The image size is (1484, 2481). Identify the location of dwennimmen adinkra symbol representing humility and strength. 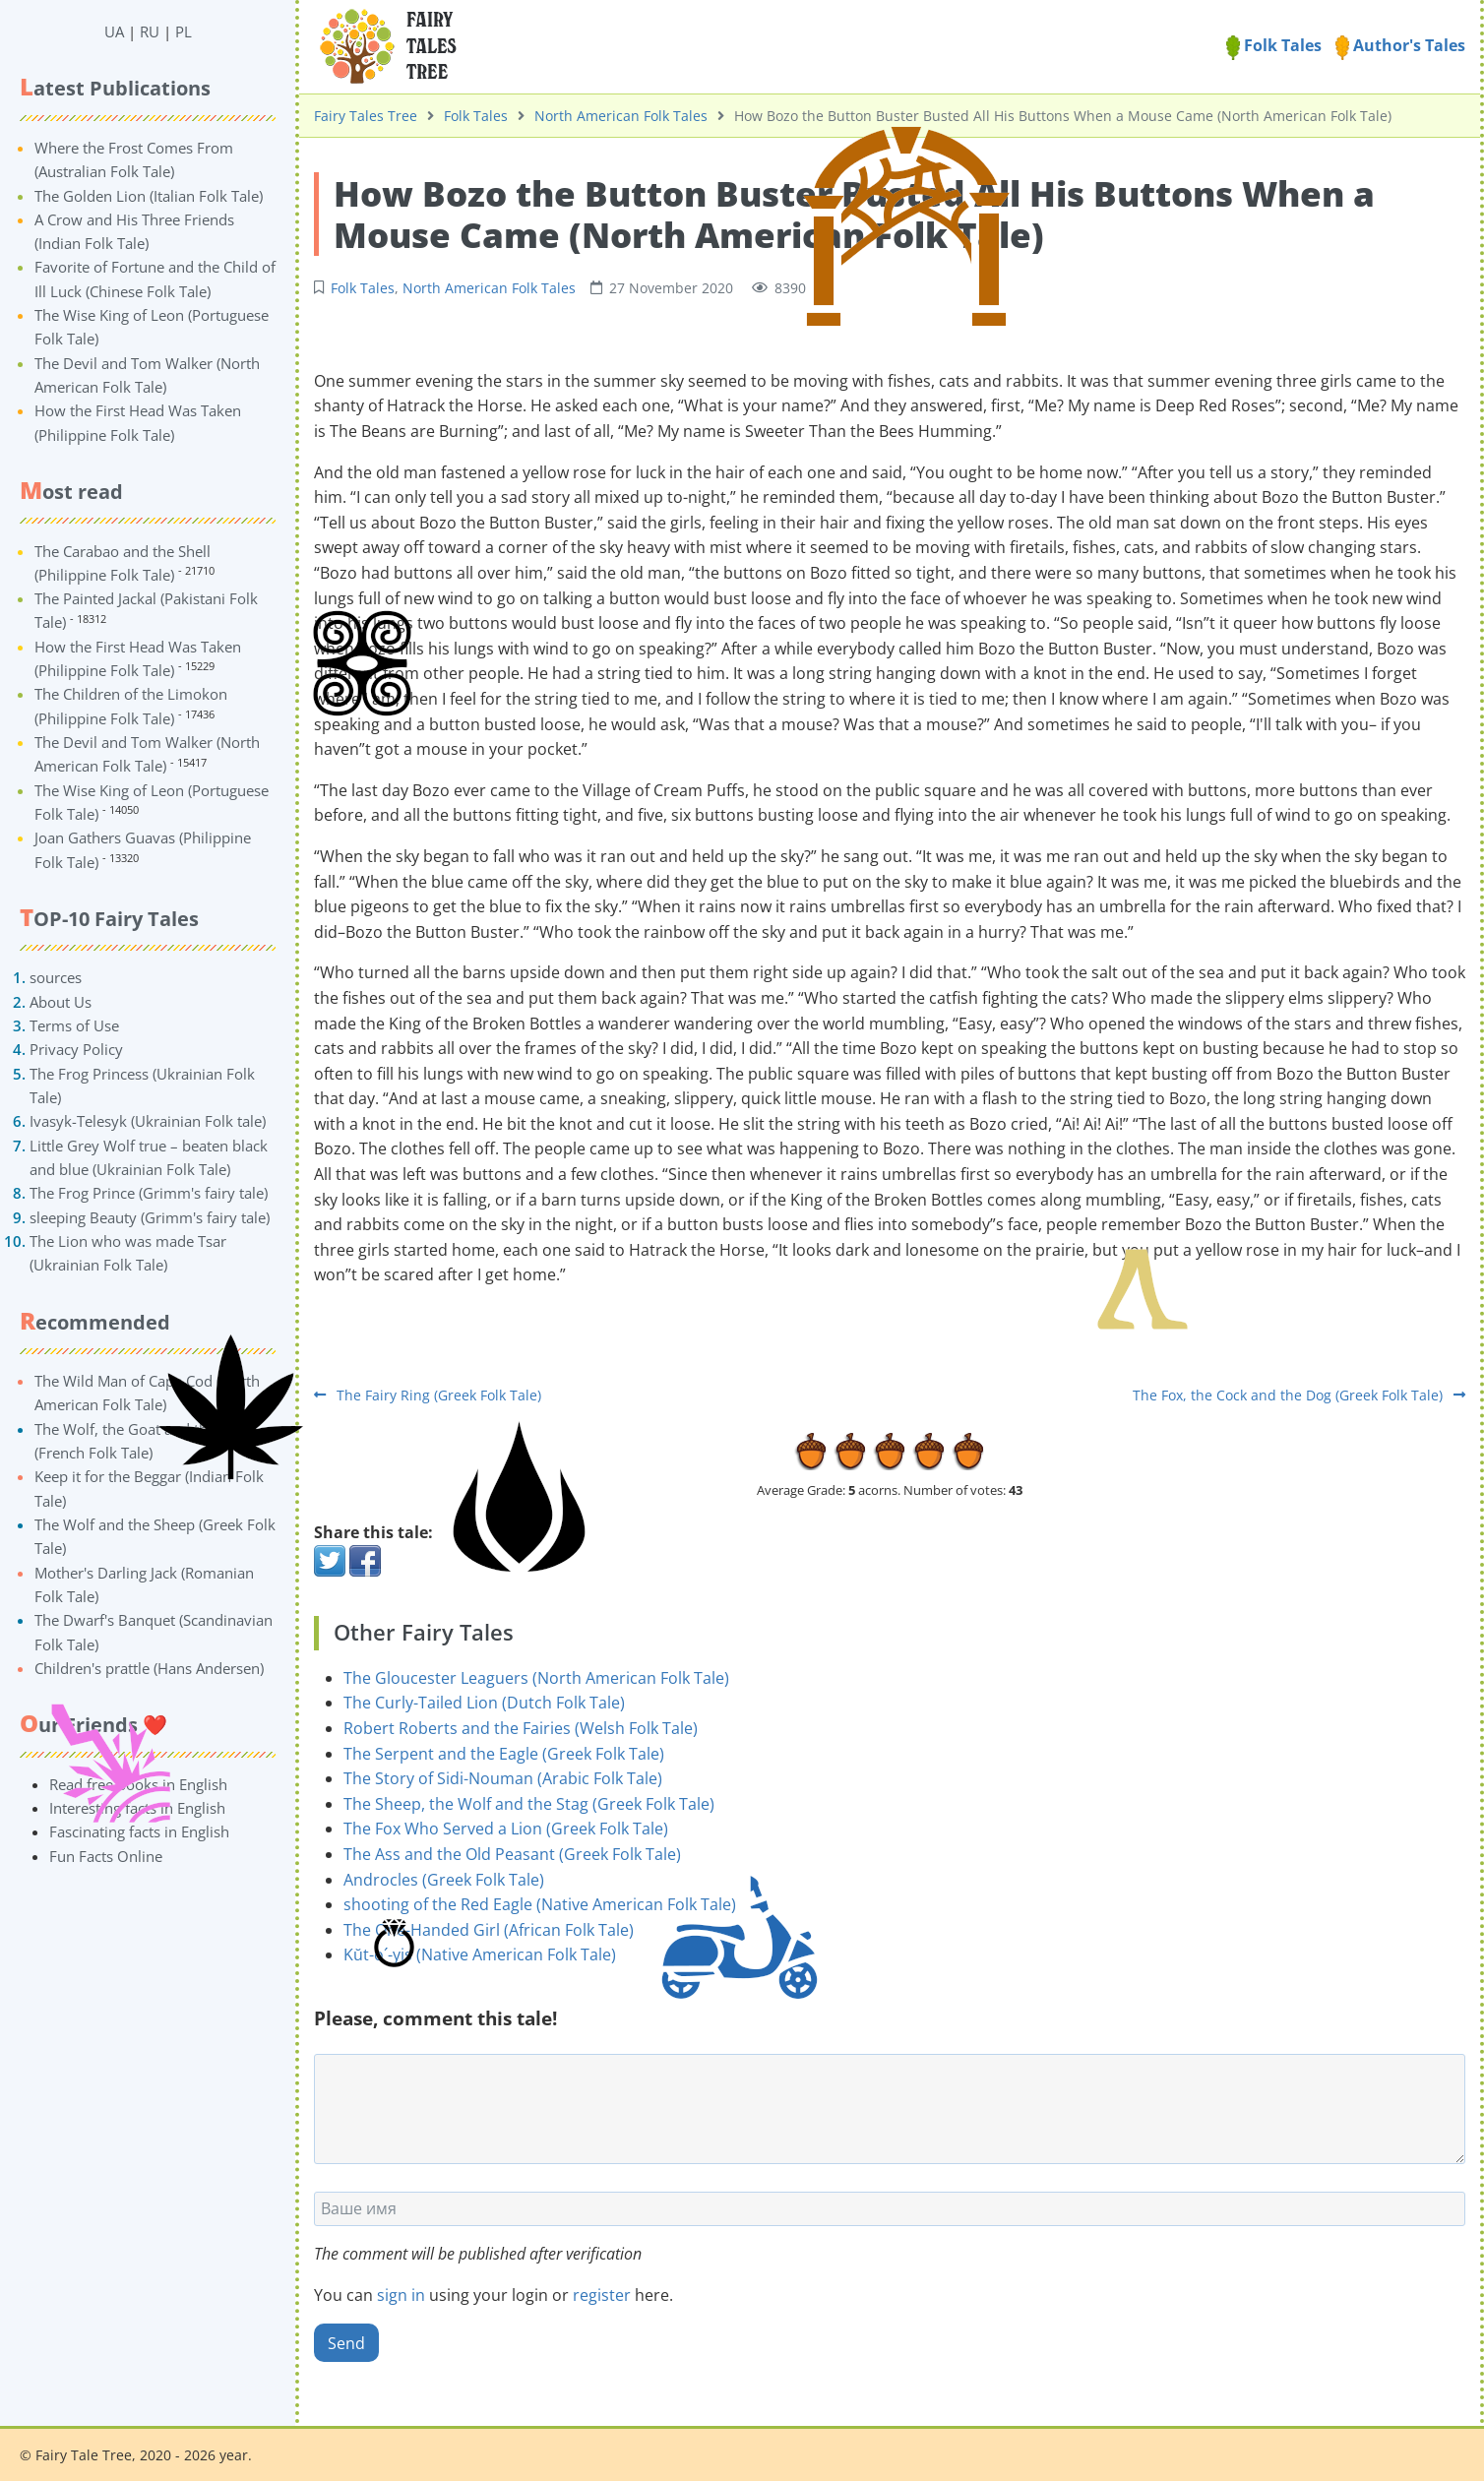
(362, 663).